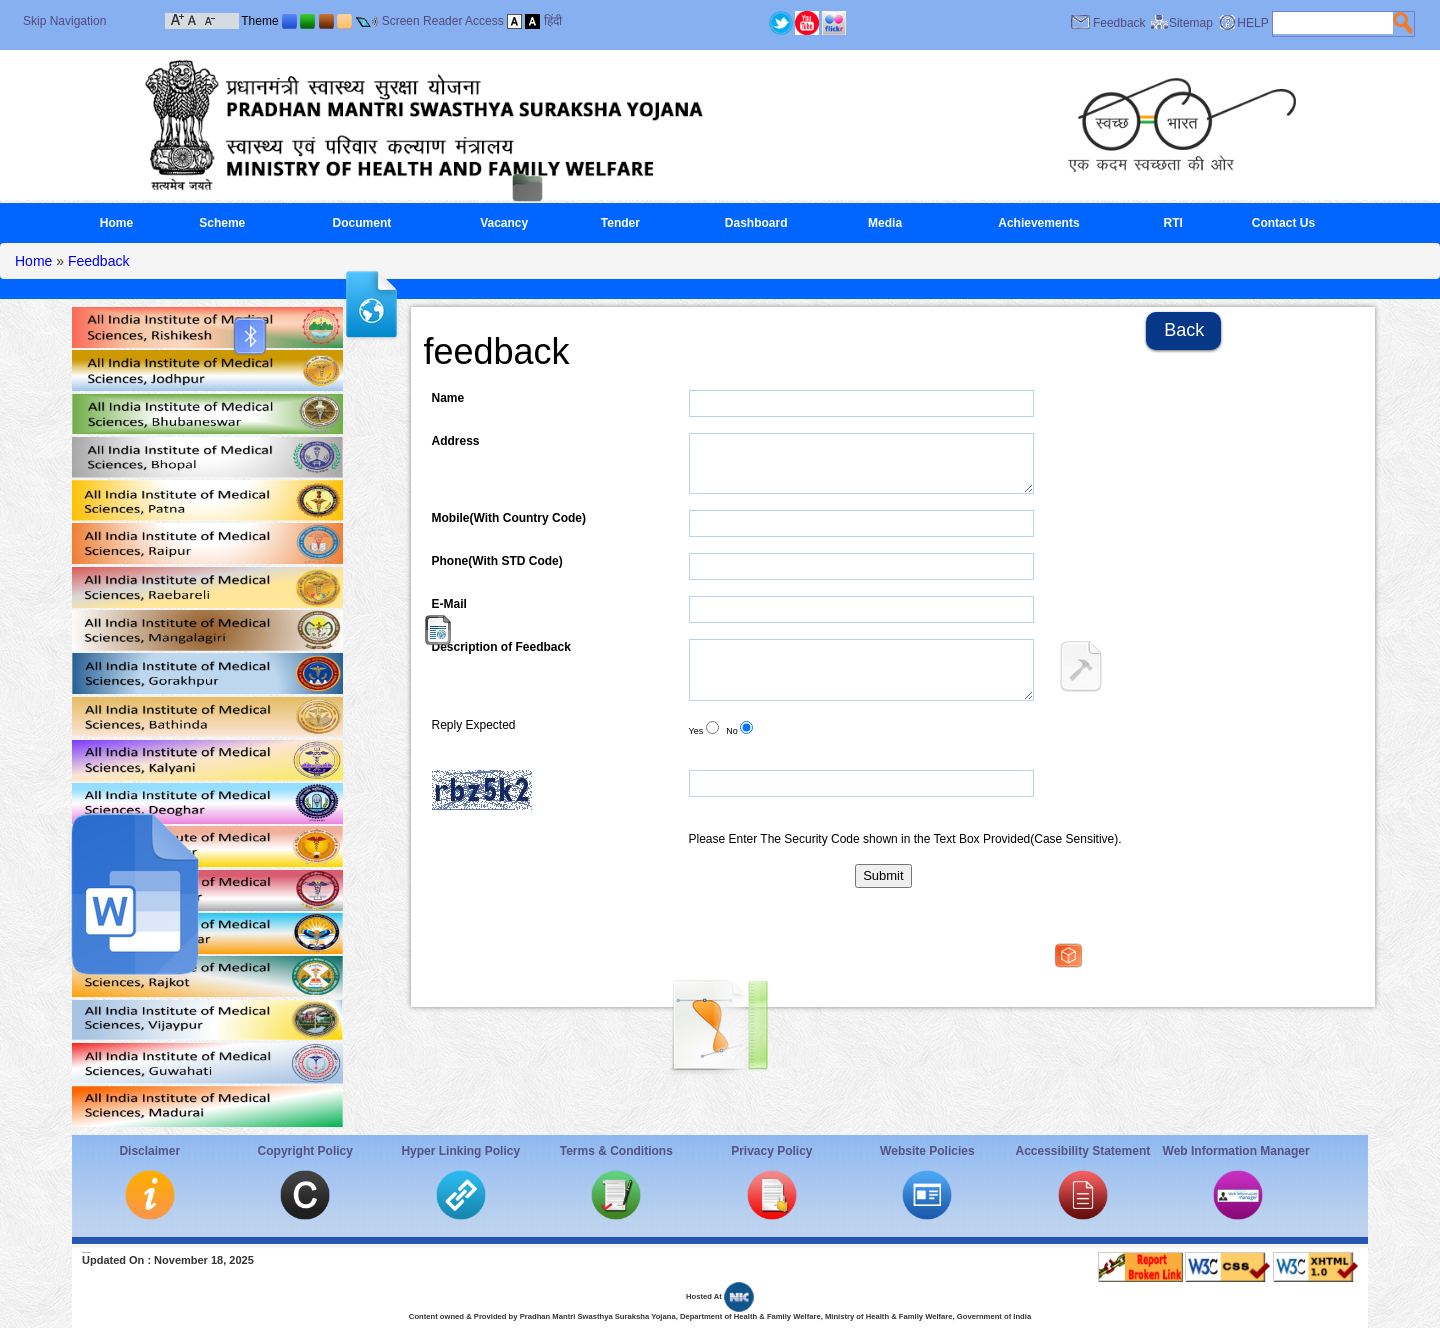  I want to click on a cmake build configuration file, so click(1081, 666).